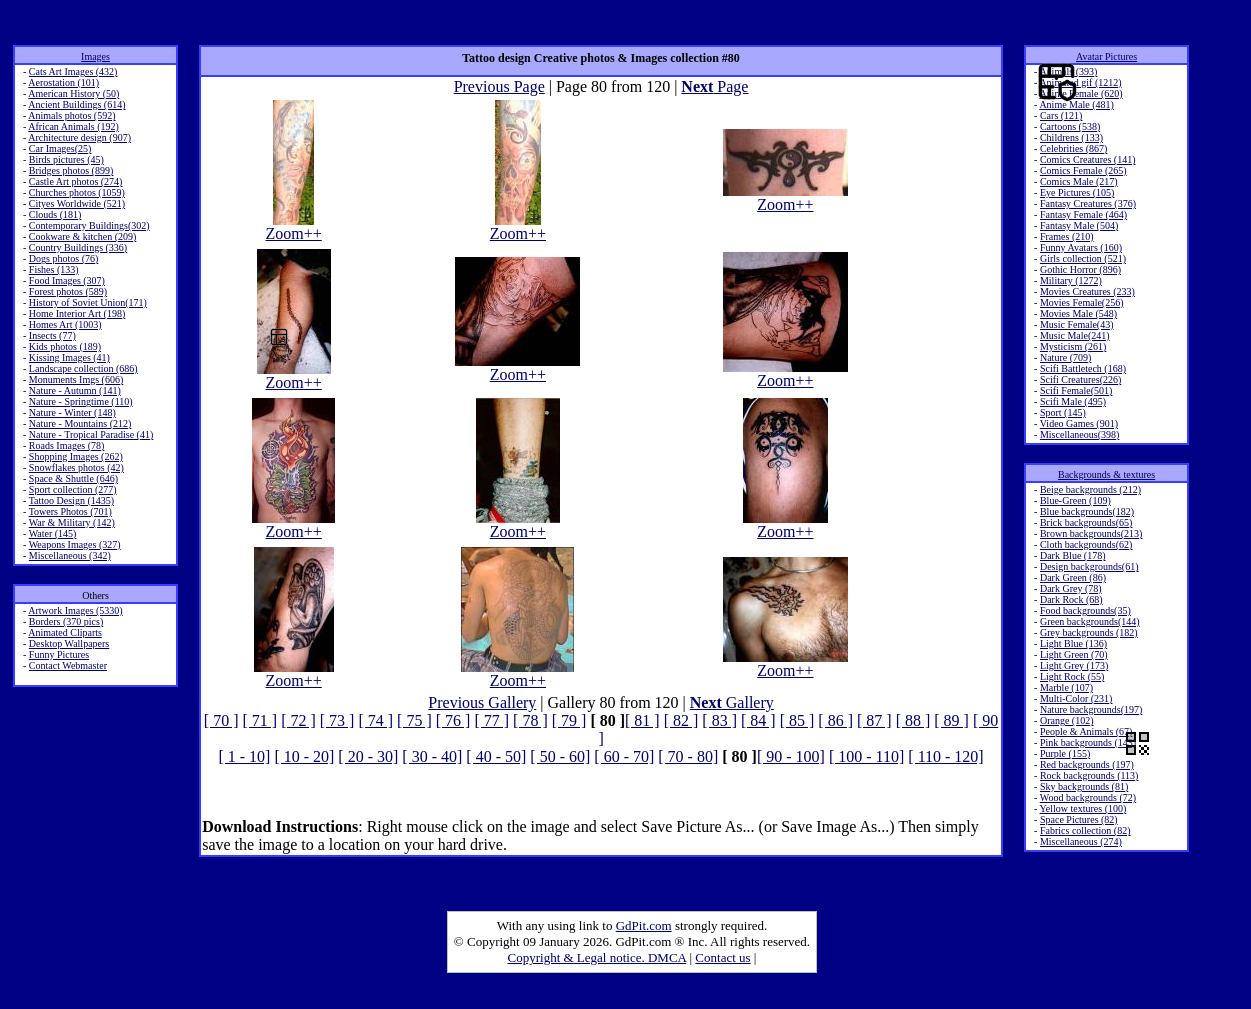  What do you see at coordinates (279, 337) in the screenshot?
I see `toggle sidebar and header panel layout` at bounding box center [279, 337].